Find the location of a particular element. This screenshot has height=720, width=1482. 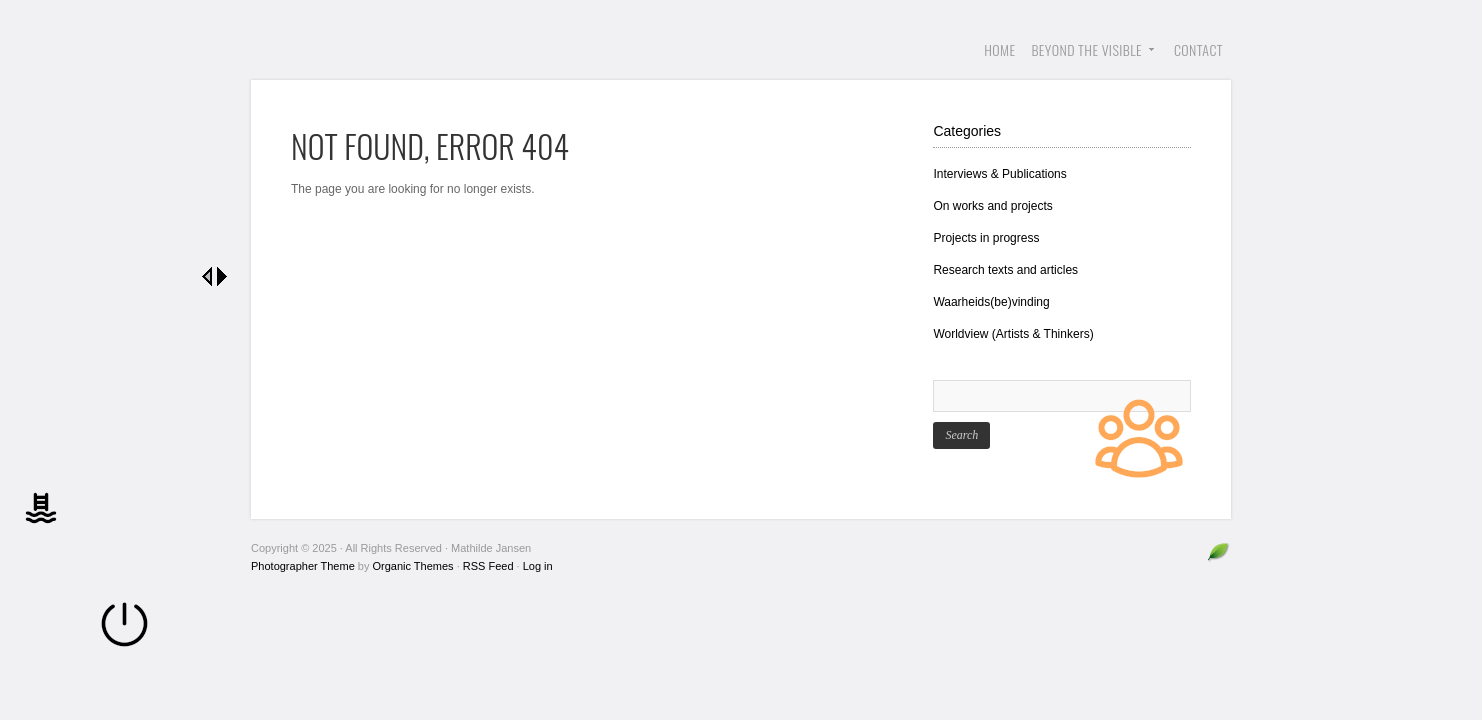

indicates swimming pool amenity available is located at coordinates (41, 508).